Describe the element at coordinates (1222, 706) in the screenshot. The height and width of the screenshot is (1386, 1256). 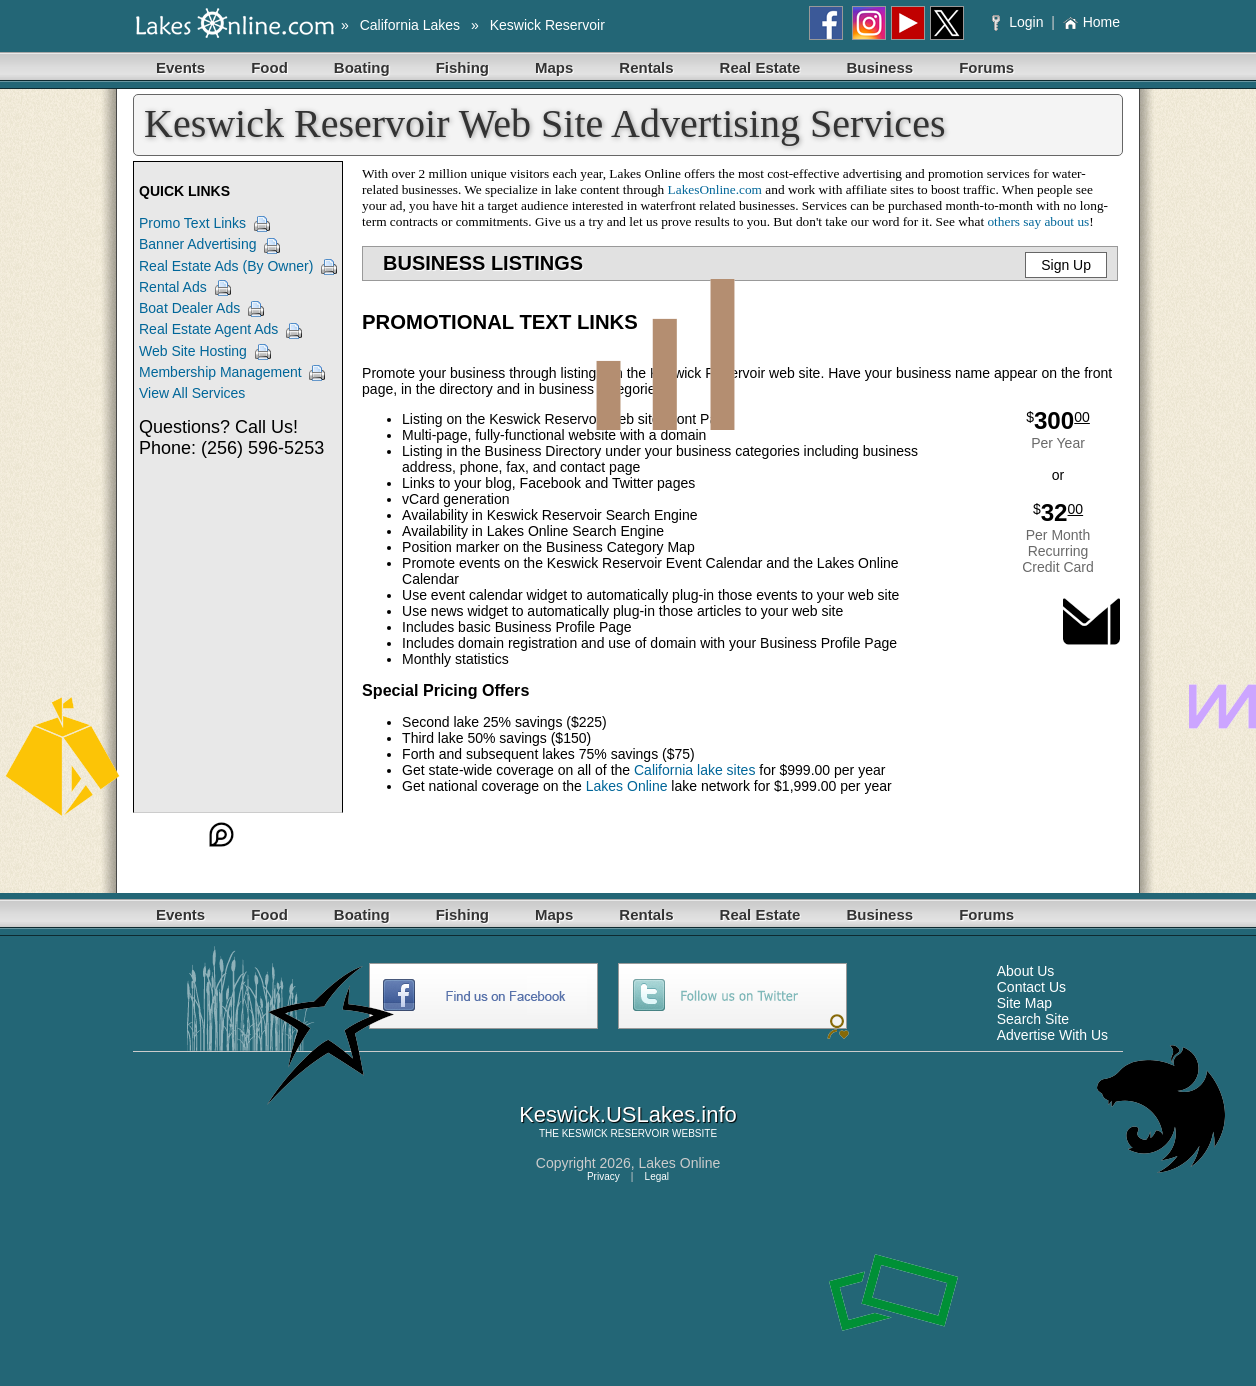
I see `open ChartMogul analytics dashboard` at that location.